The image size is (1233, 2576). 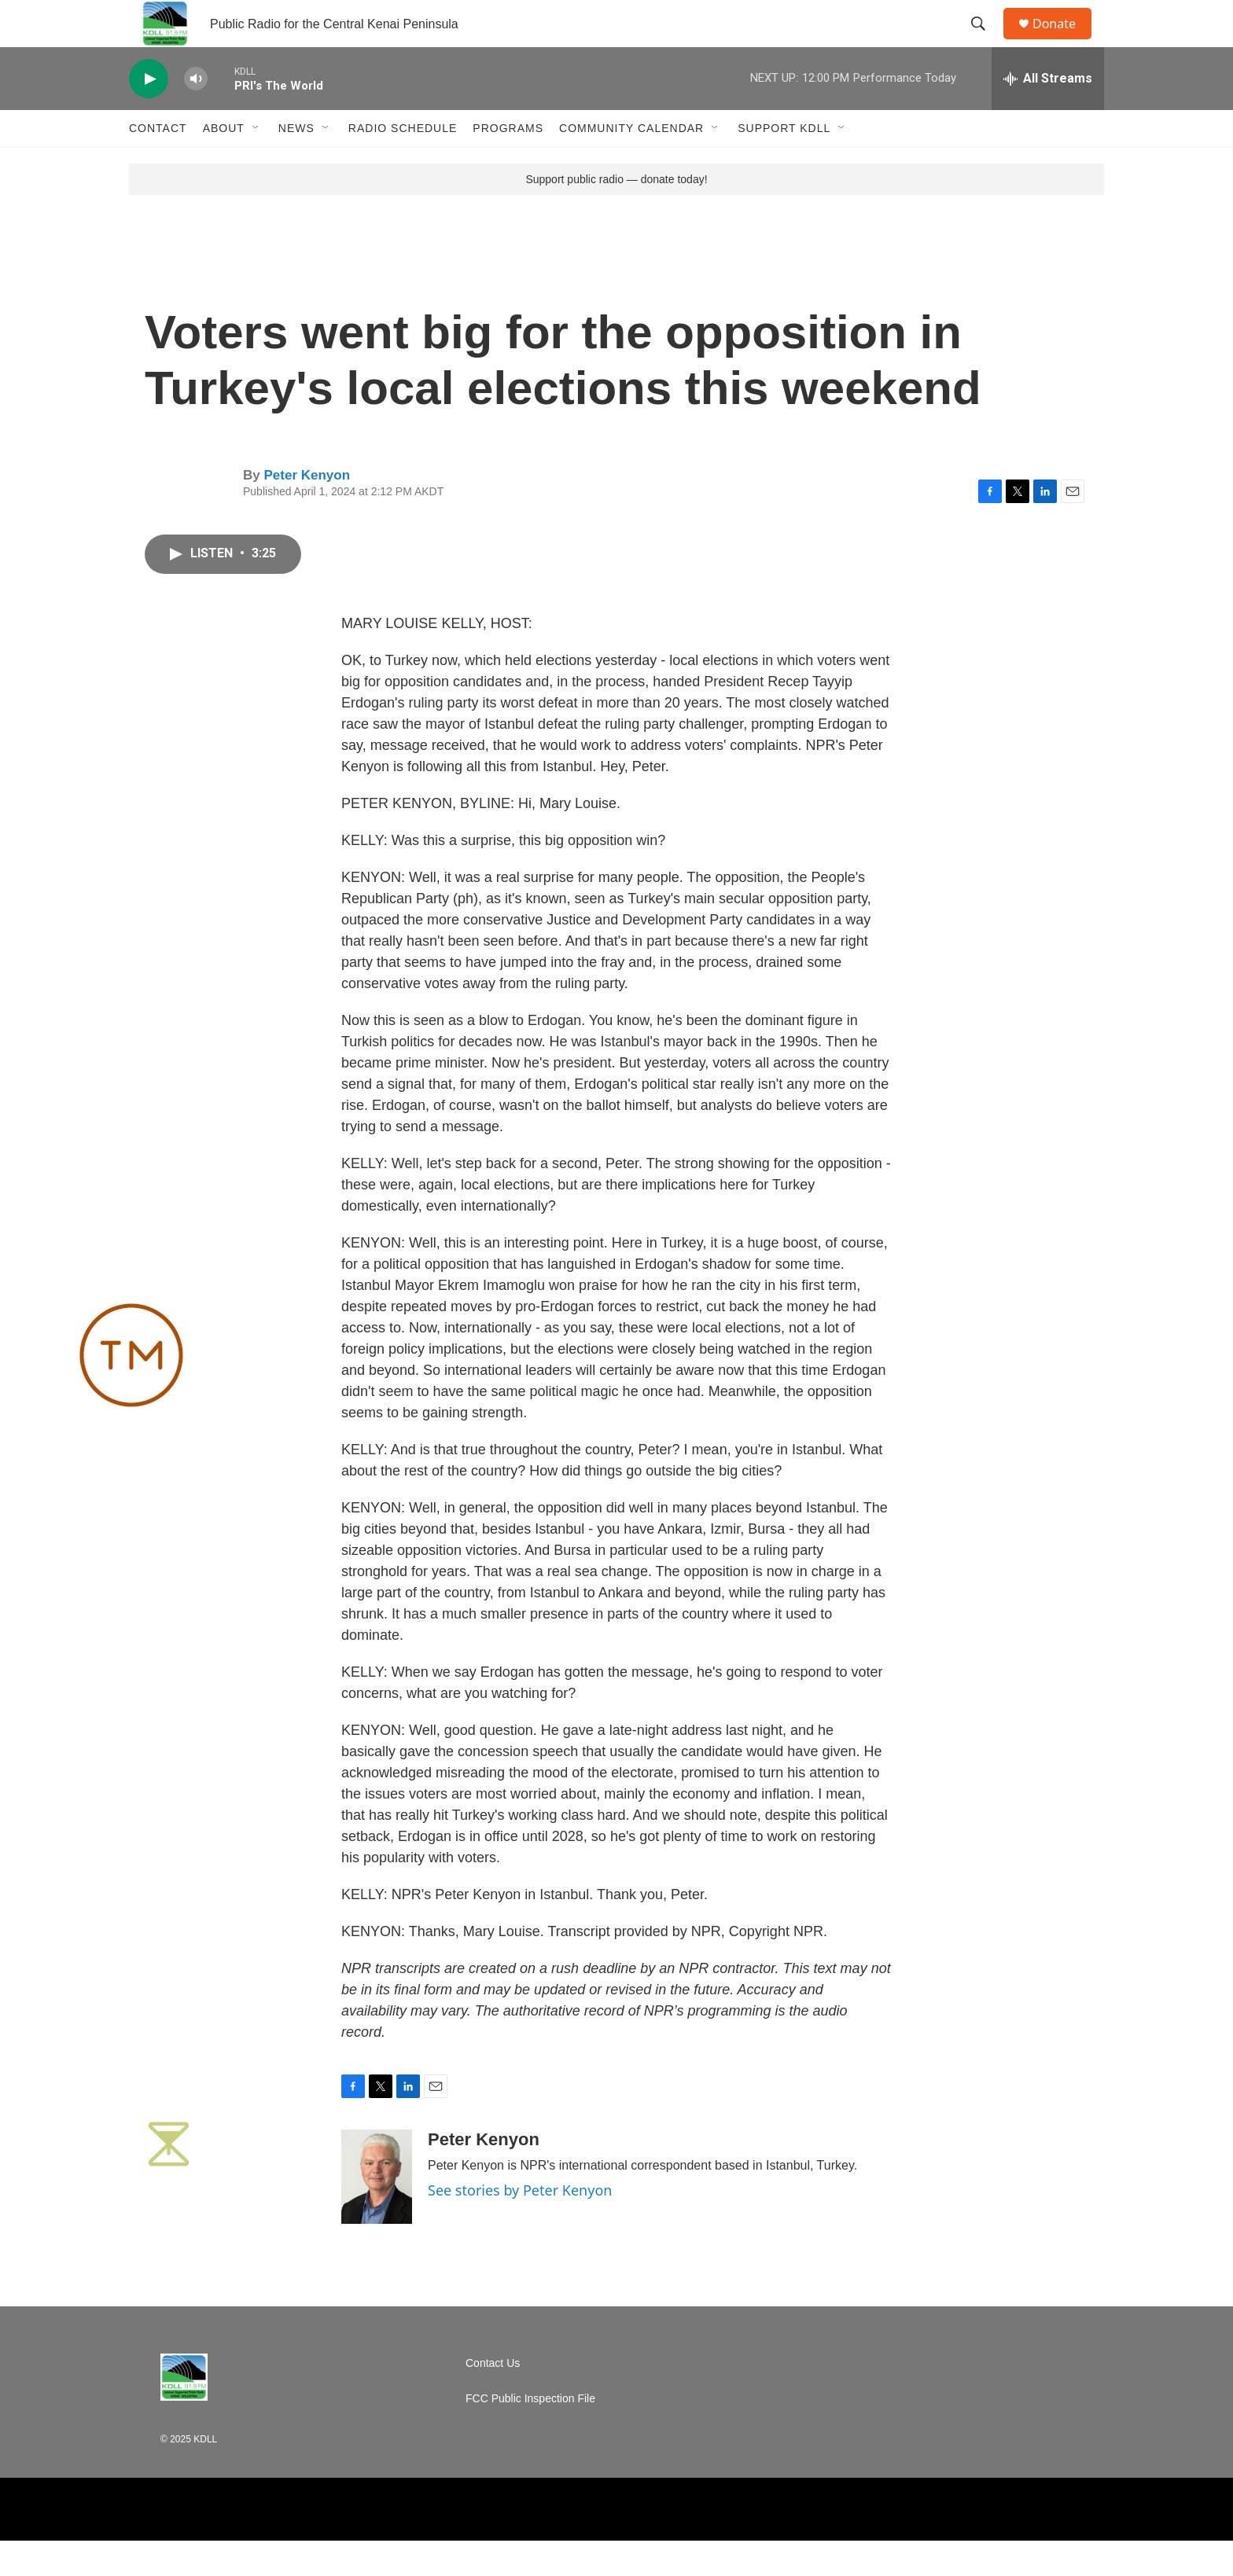 What do you see at coordinates (131, 1355) in the screenshot?
I see `indicates trademarked content or branding` at bounding box center [131, 1355].